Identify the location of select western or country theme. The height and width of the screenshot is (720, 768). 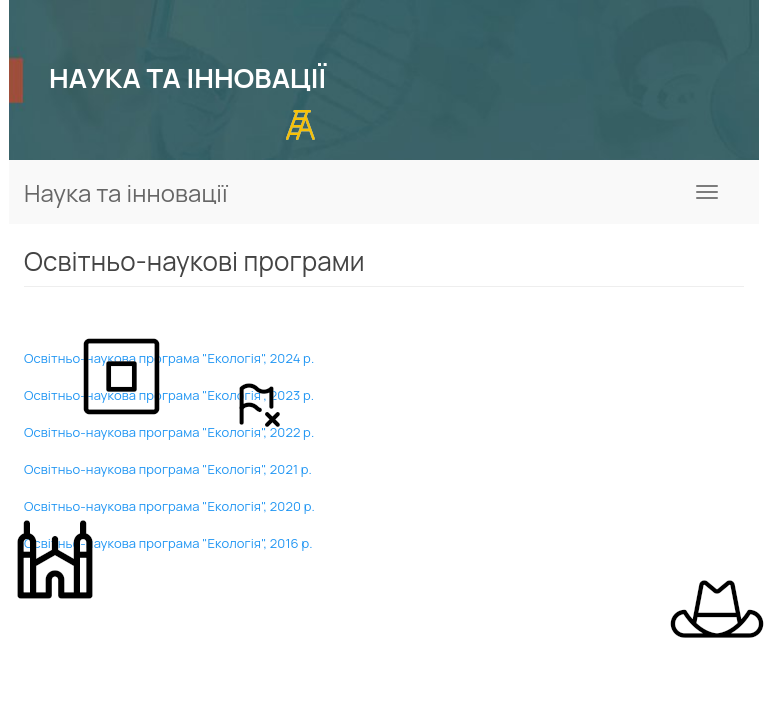
(717, 612).